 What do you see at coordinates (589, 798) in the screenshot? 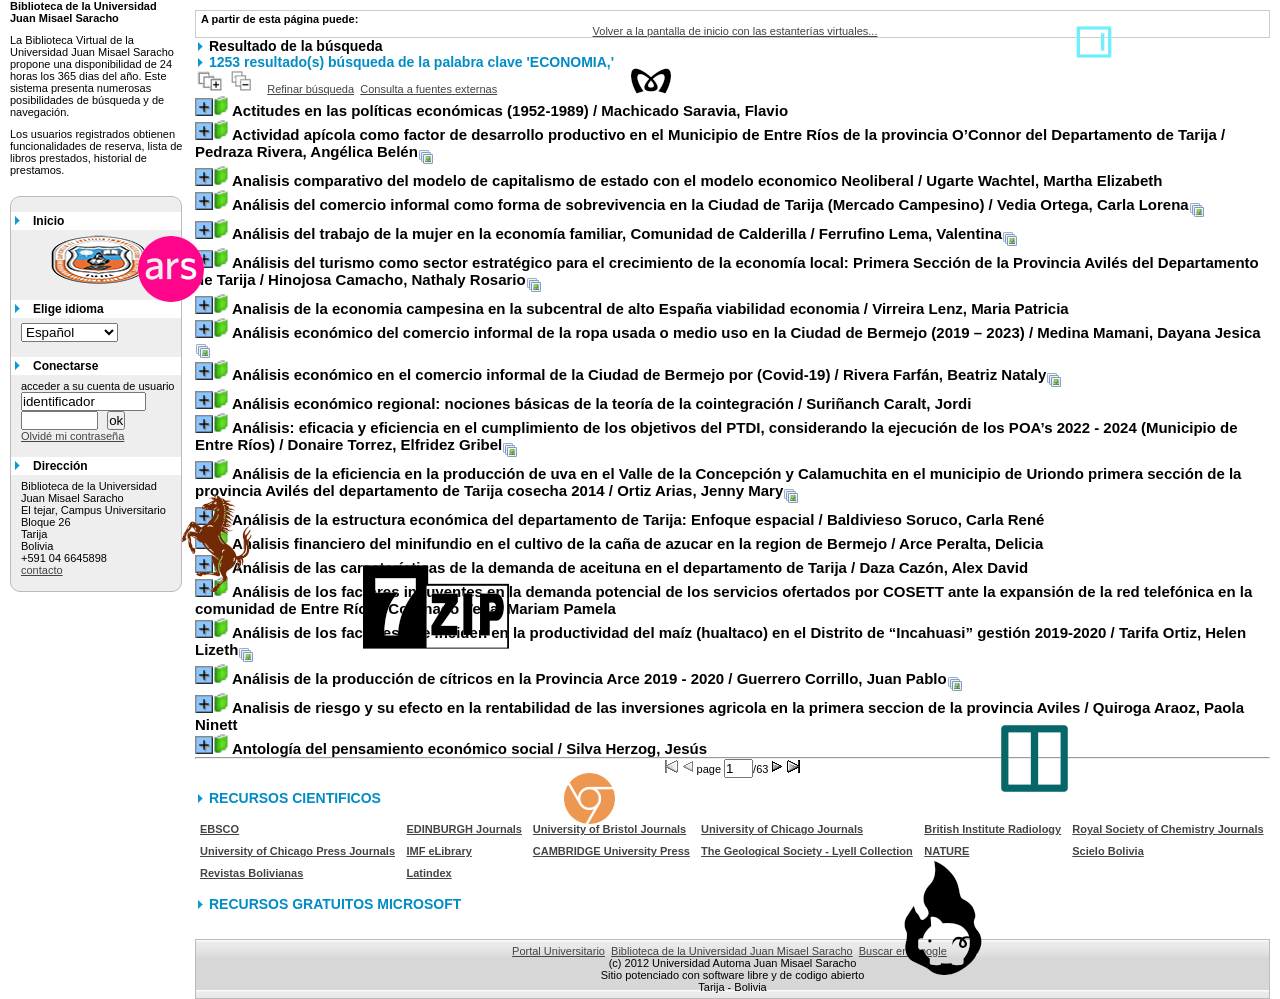
I see `open Google Chrome browser` at bounding box center [589, 798].